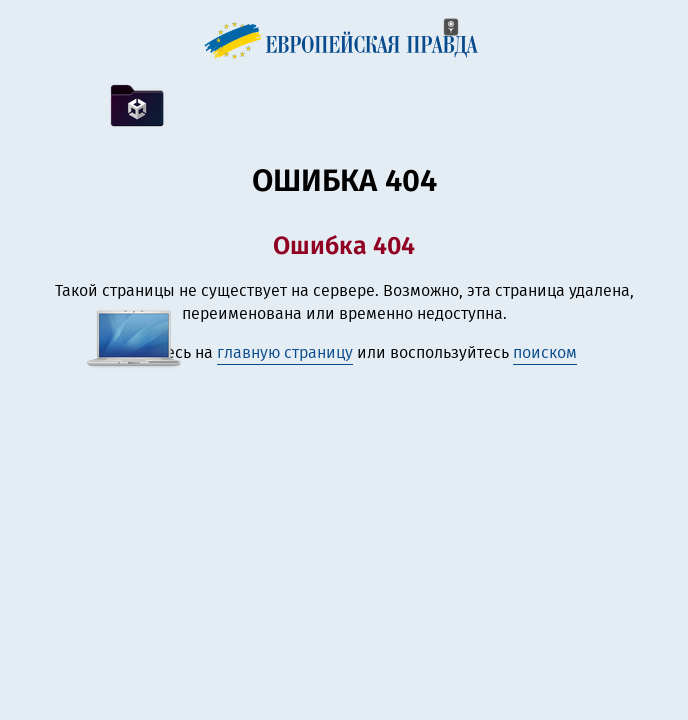 The width and height of the screenshot is (688, 720). I want to click on open unity project files folder, so click(137, 107).